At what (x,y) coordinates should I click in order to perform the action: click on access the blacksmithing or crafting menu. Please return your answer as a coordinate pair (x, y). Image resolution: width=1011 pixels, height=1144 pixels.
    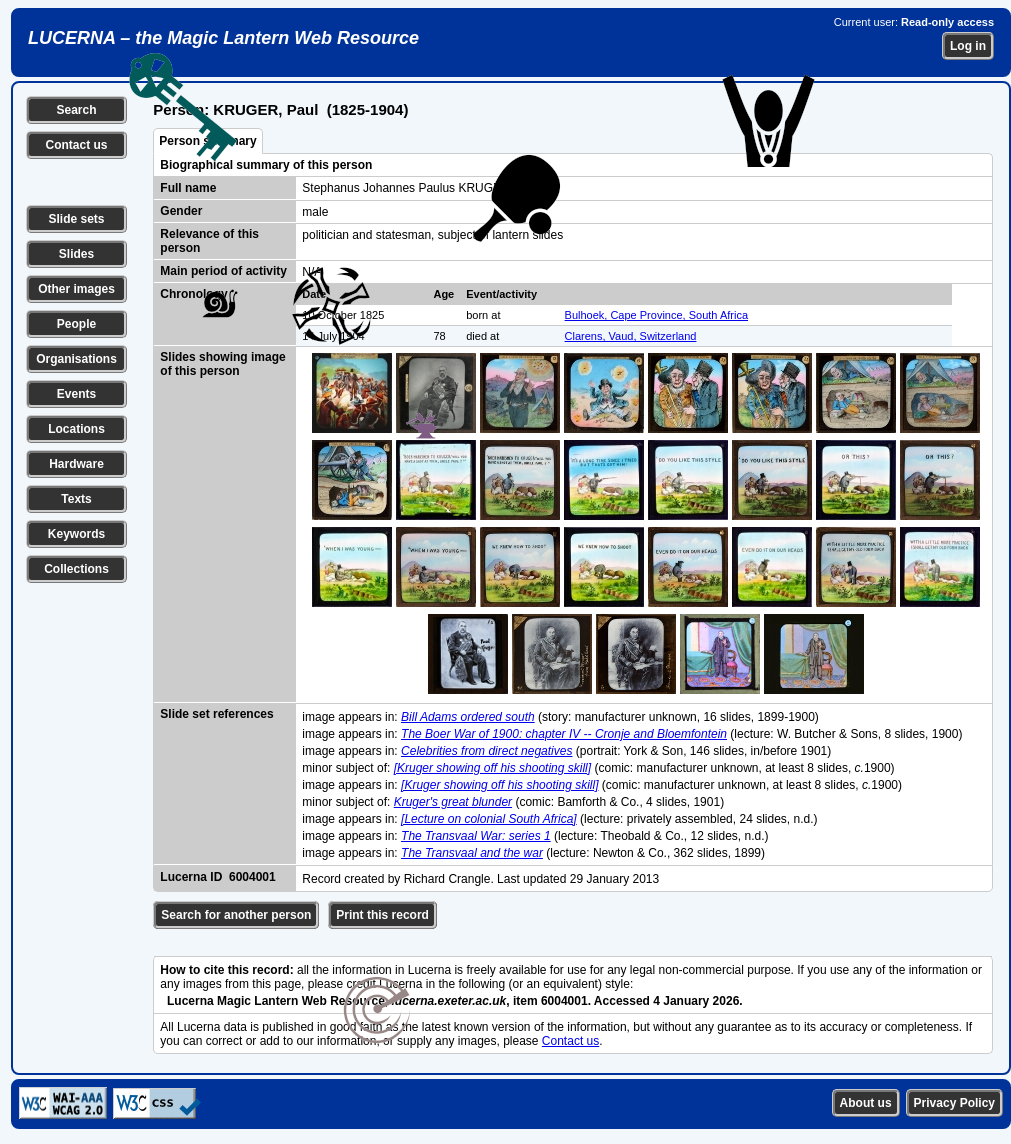
    Looking at the image, I should click on (422, 423).